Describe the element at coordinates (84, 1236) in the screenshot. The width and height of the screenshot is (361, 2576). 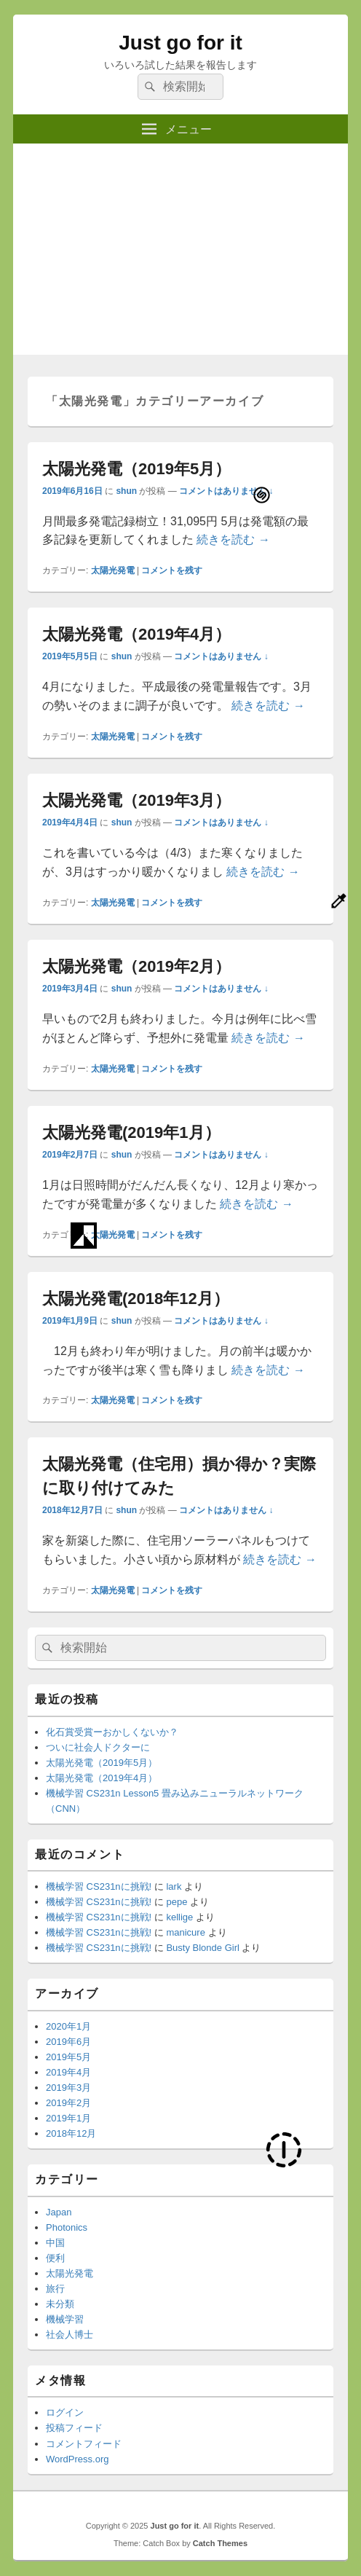
I see `apply black and white filter to image` at that location.